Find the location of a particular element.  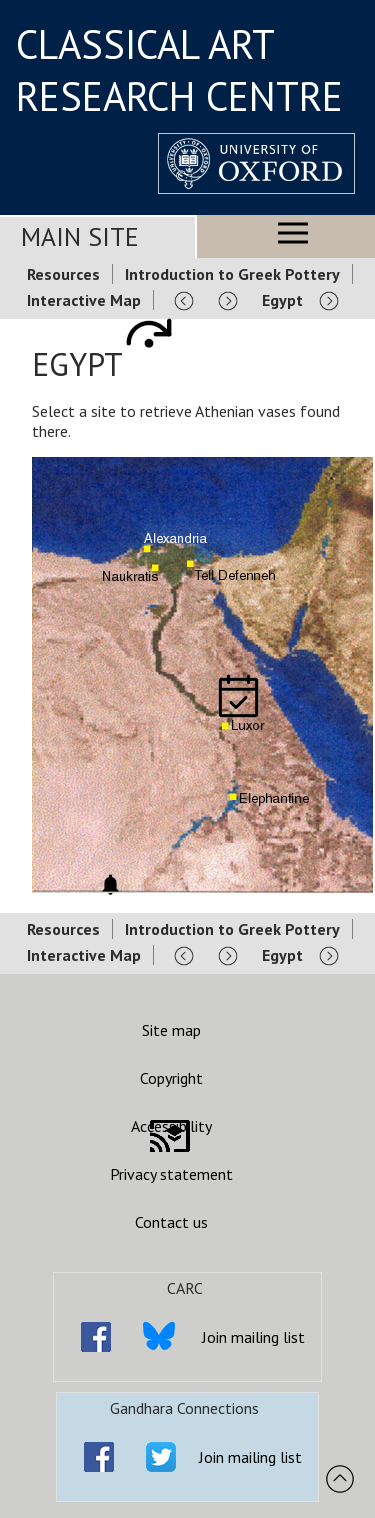

view your notifications is located at coordinates (110, 884).